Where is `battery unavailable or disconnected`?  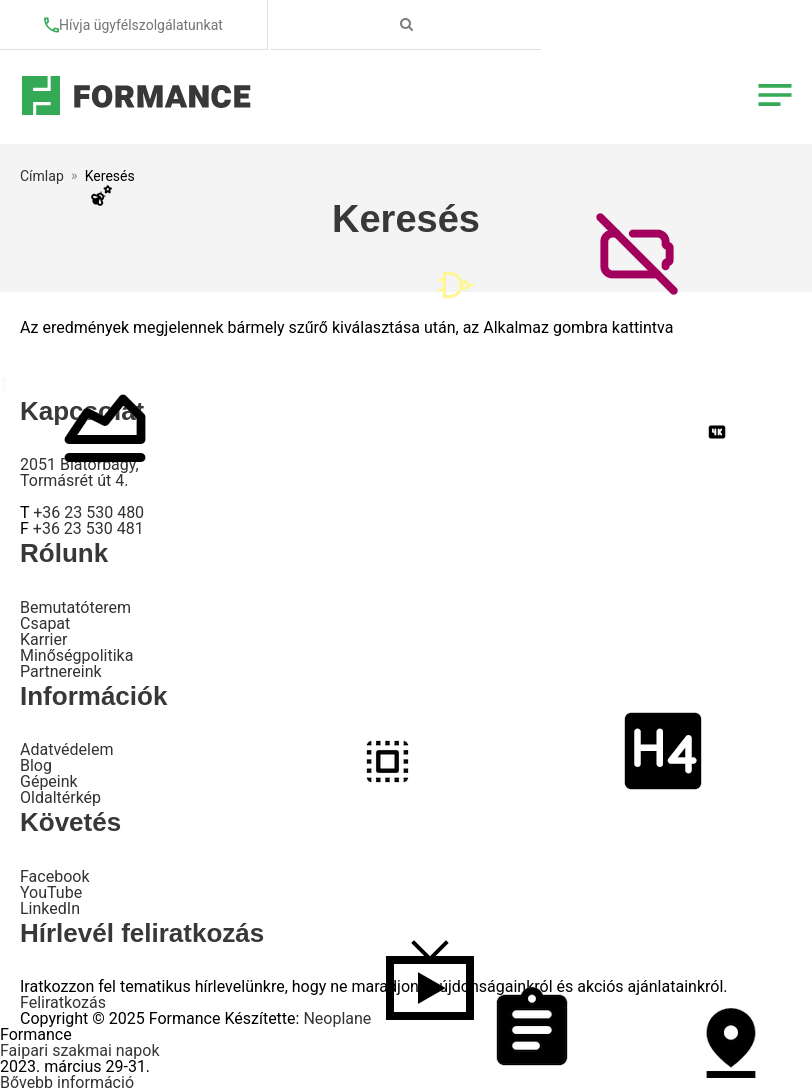 battery unavailable or disconnected is located at coordinates (637, 254).